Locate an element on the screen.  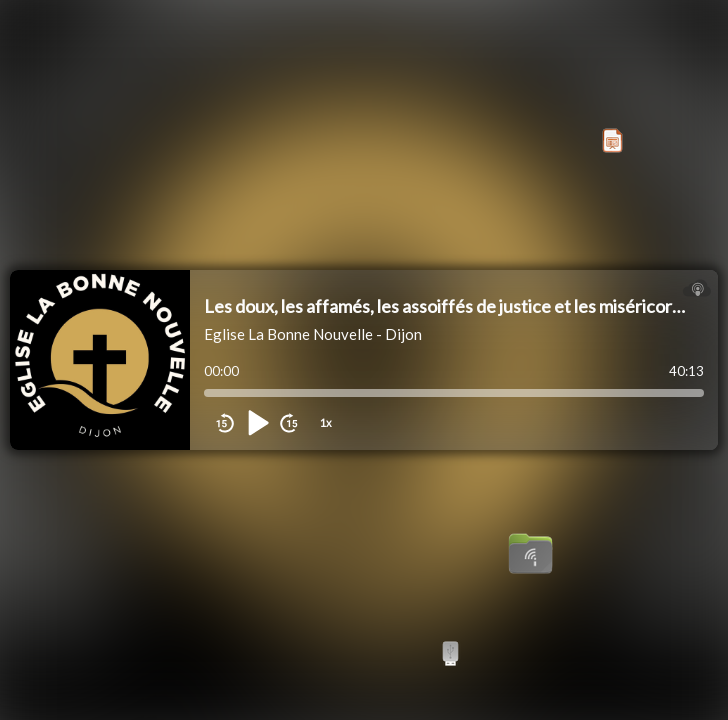
open insync cloud sync folder is located at coordinates (530, 553).